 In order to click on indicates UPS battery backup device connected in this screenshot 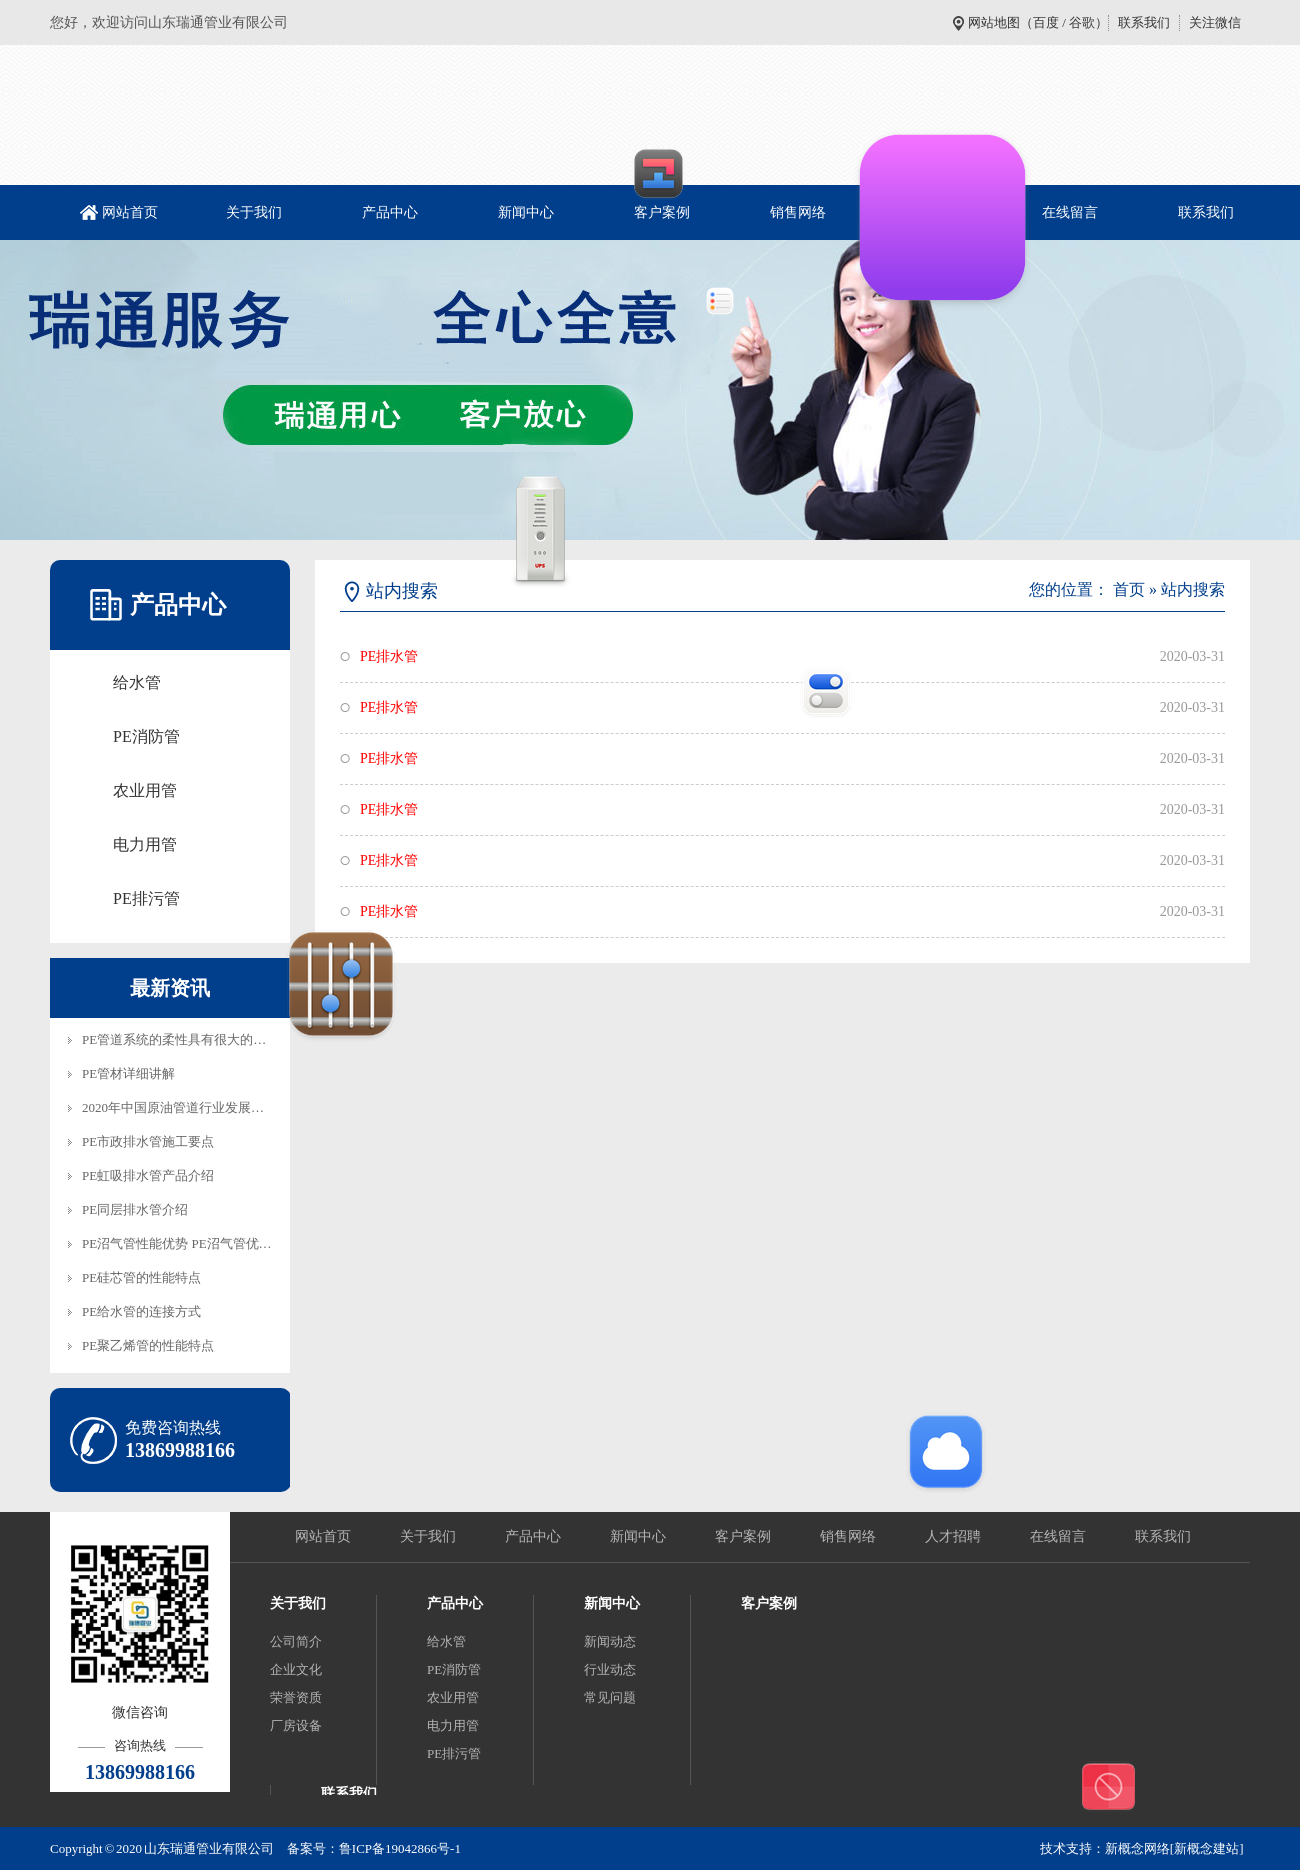, I will do `click(540, 530)`.